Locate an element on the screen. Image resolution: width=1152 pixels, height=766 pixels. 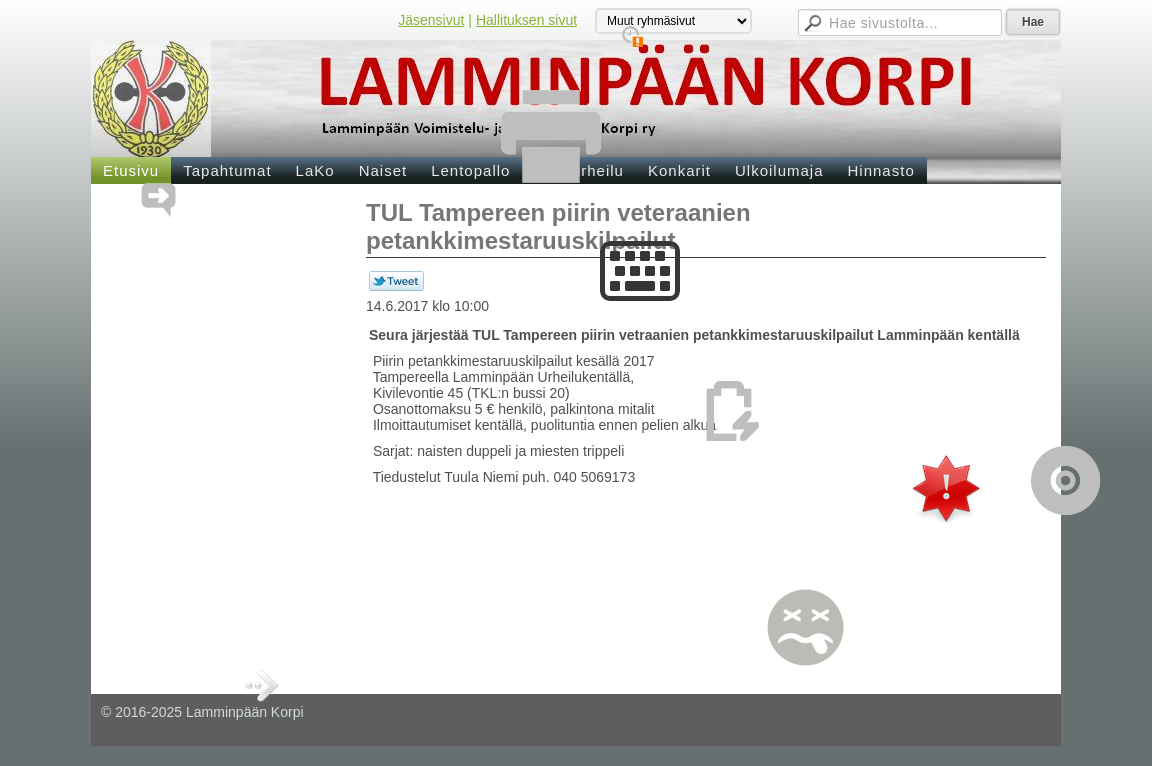
indicates feeling unwell or sick status is located at coordinates (805, 627).